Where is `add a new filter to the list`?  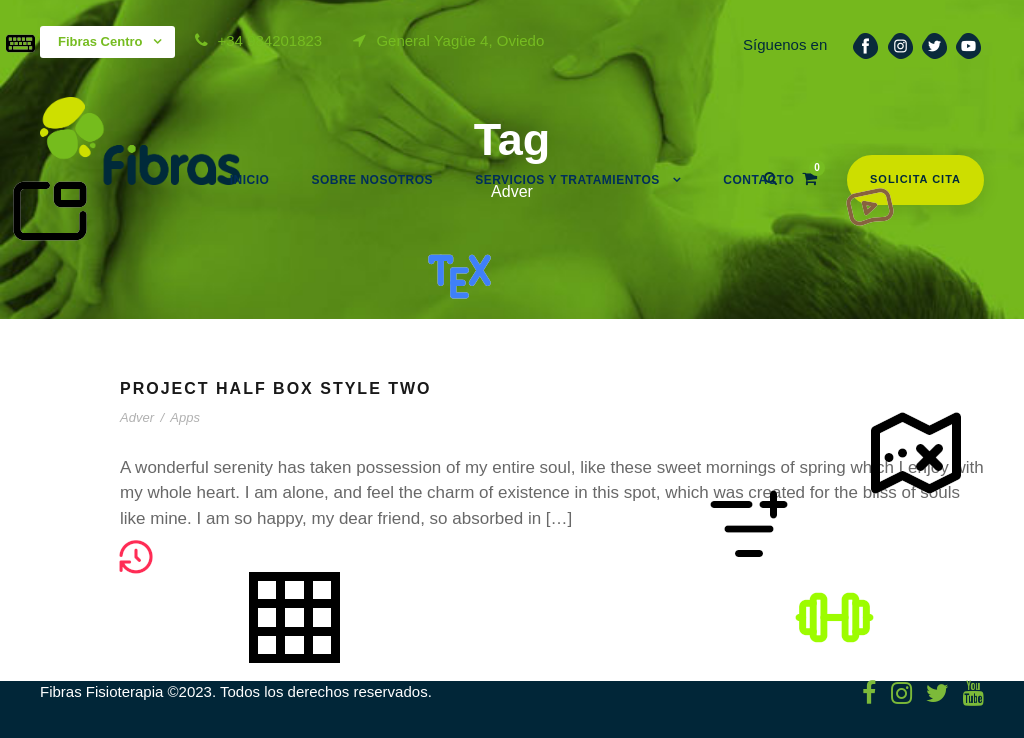 add a new filter to the list is located at coordinates (749, 529).